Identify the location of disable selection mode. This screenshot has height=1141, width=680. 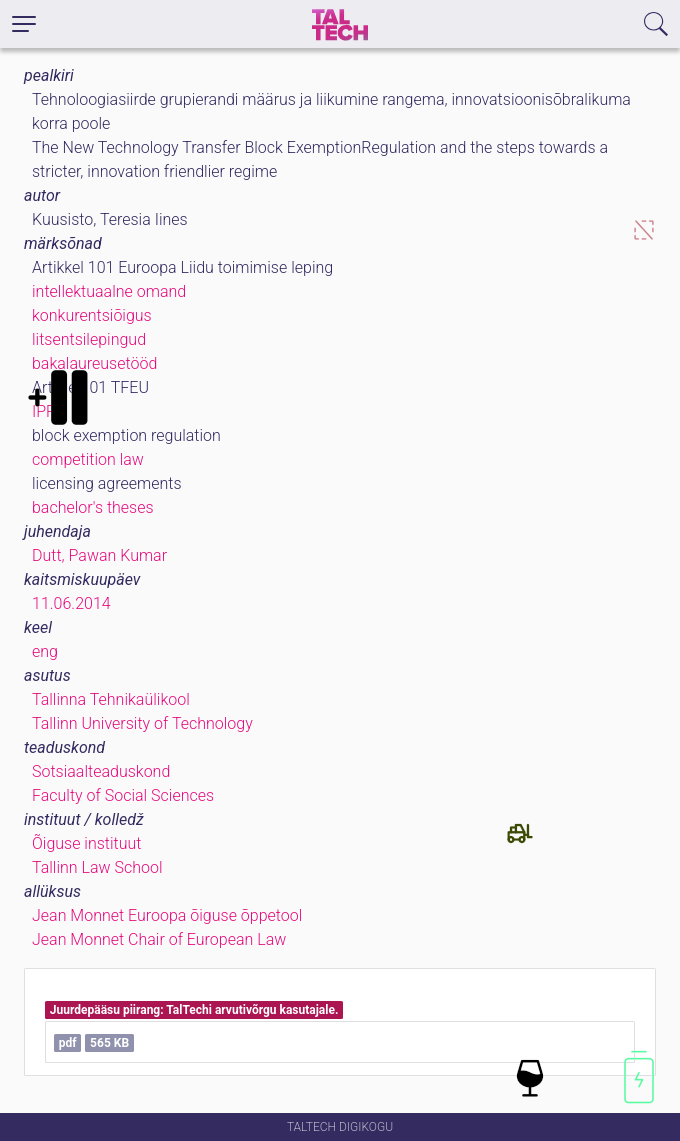
(644, 230).